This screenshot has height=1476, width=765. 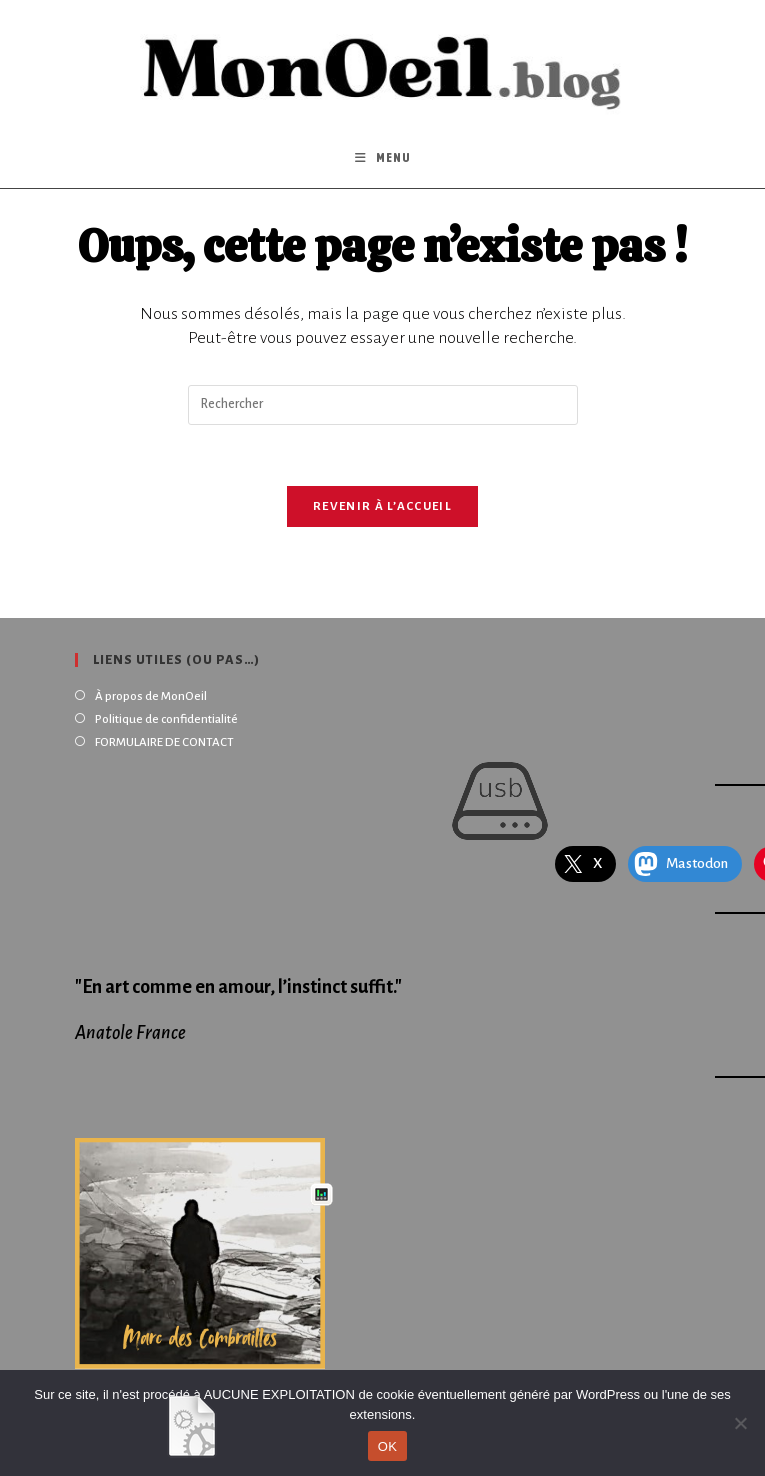 I want to click on open carla audio plugin host control panel, so click(x=321, y=1194).